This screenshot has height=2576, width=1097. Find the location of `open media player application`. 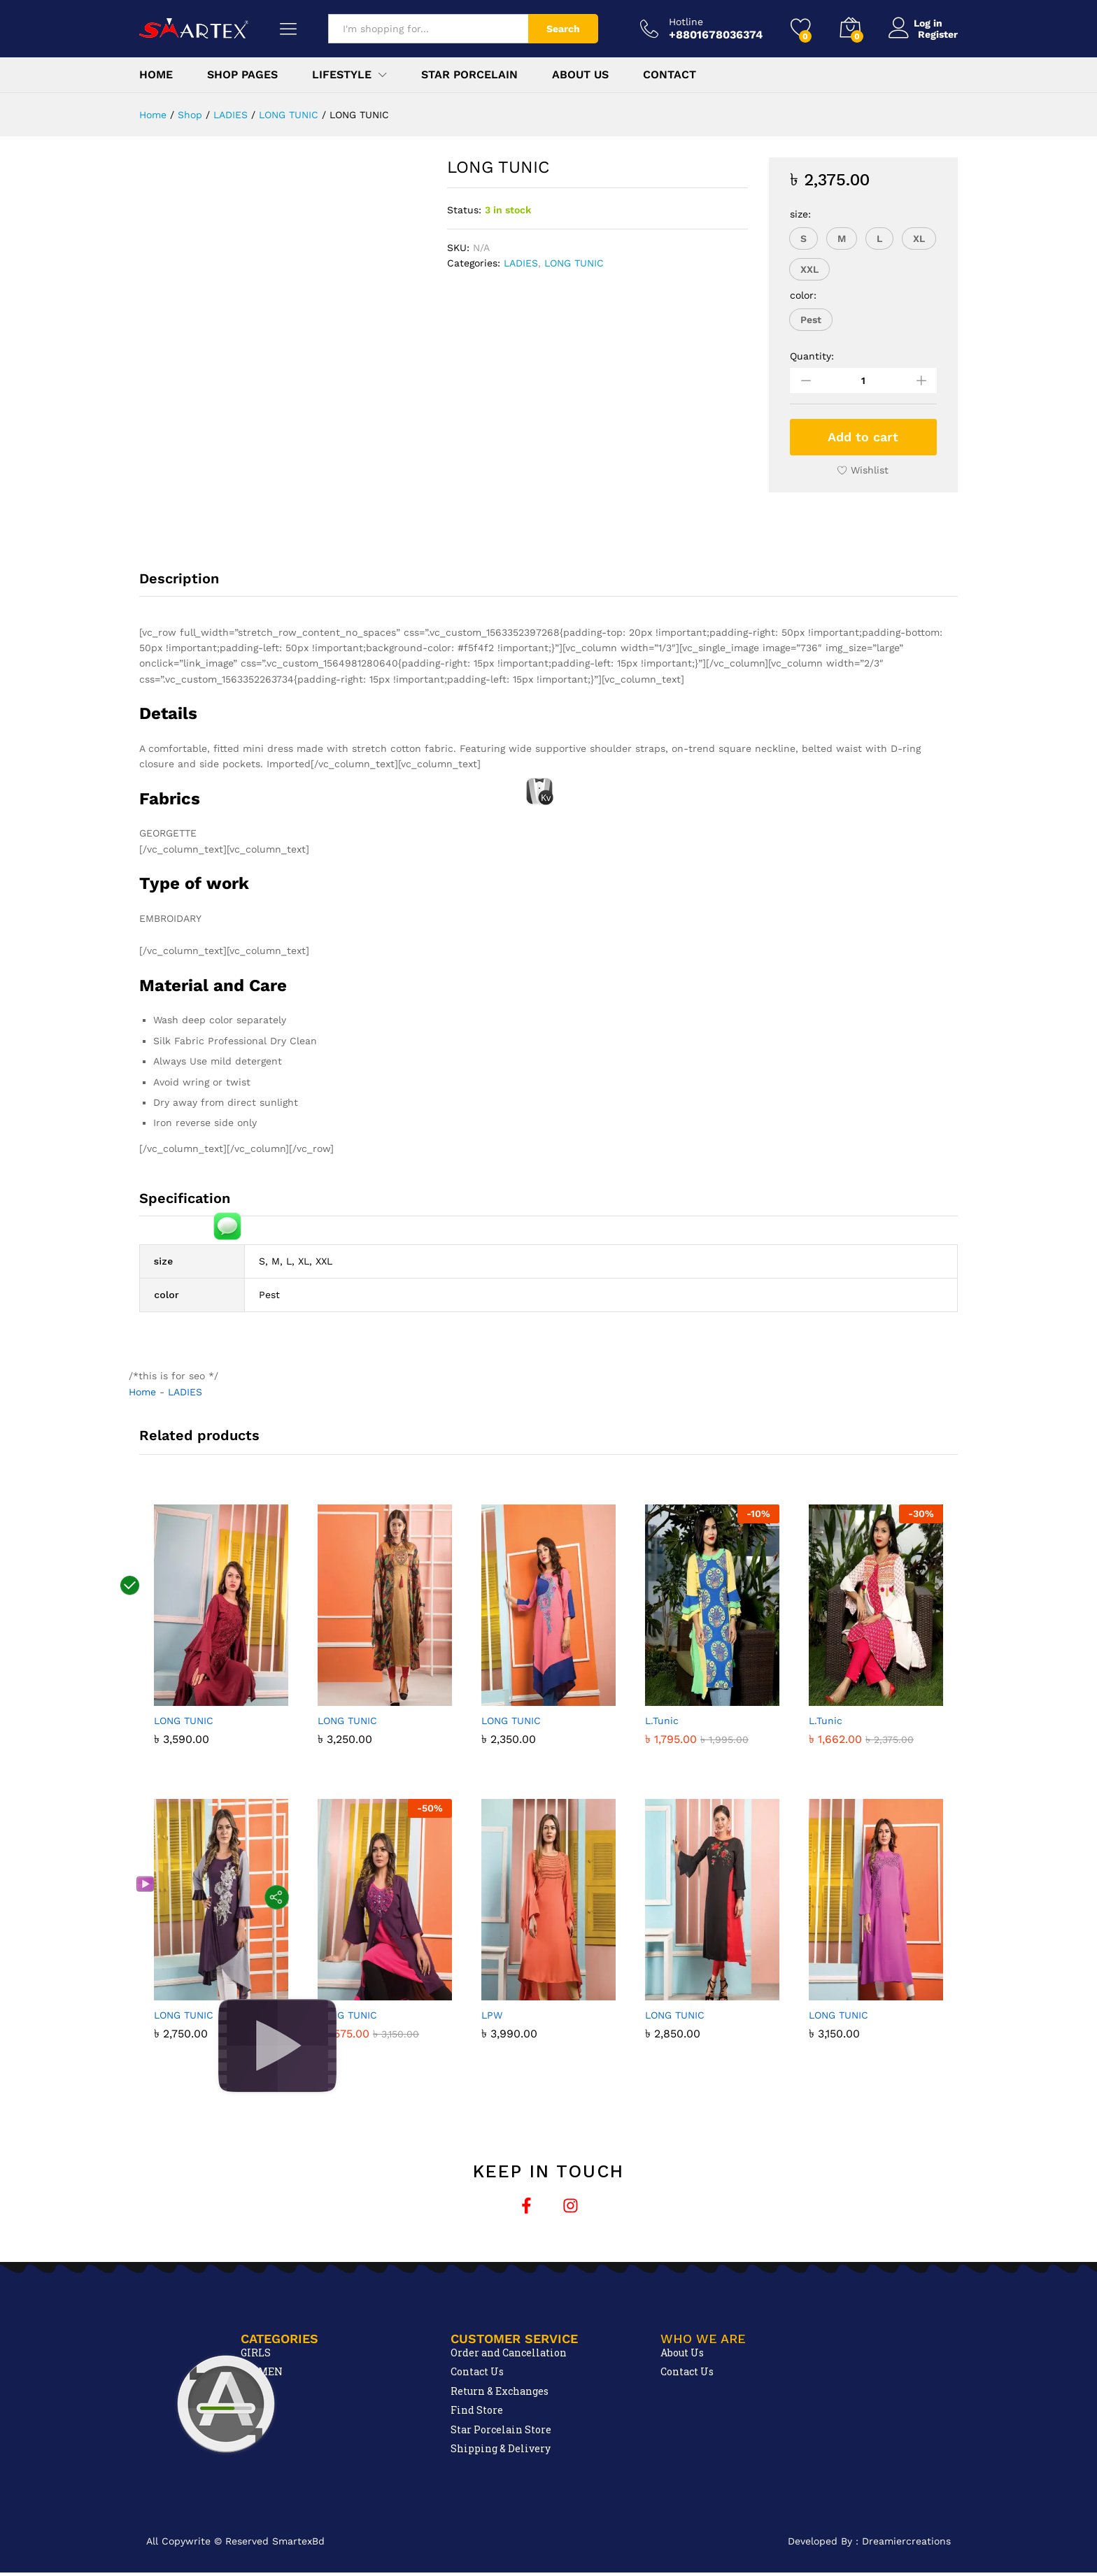

open media player application is located at coordinates (145, 1884).